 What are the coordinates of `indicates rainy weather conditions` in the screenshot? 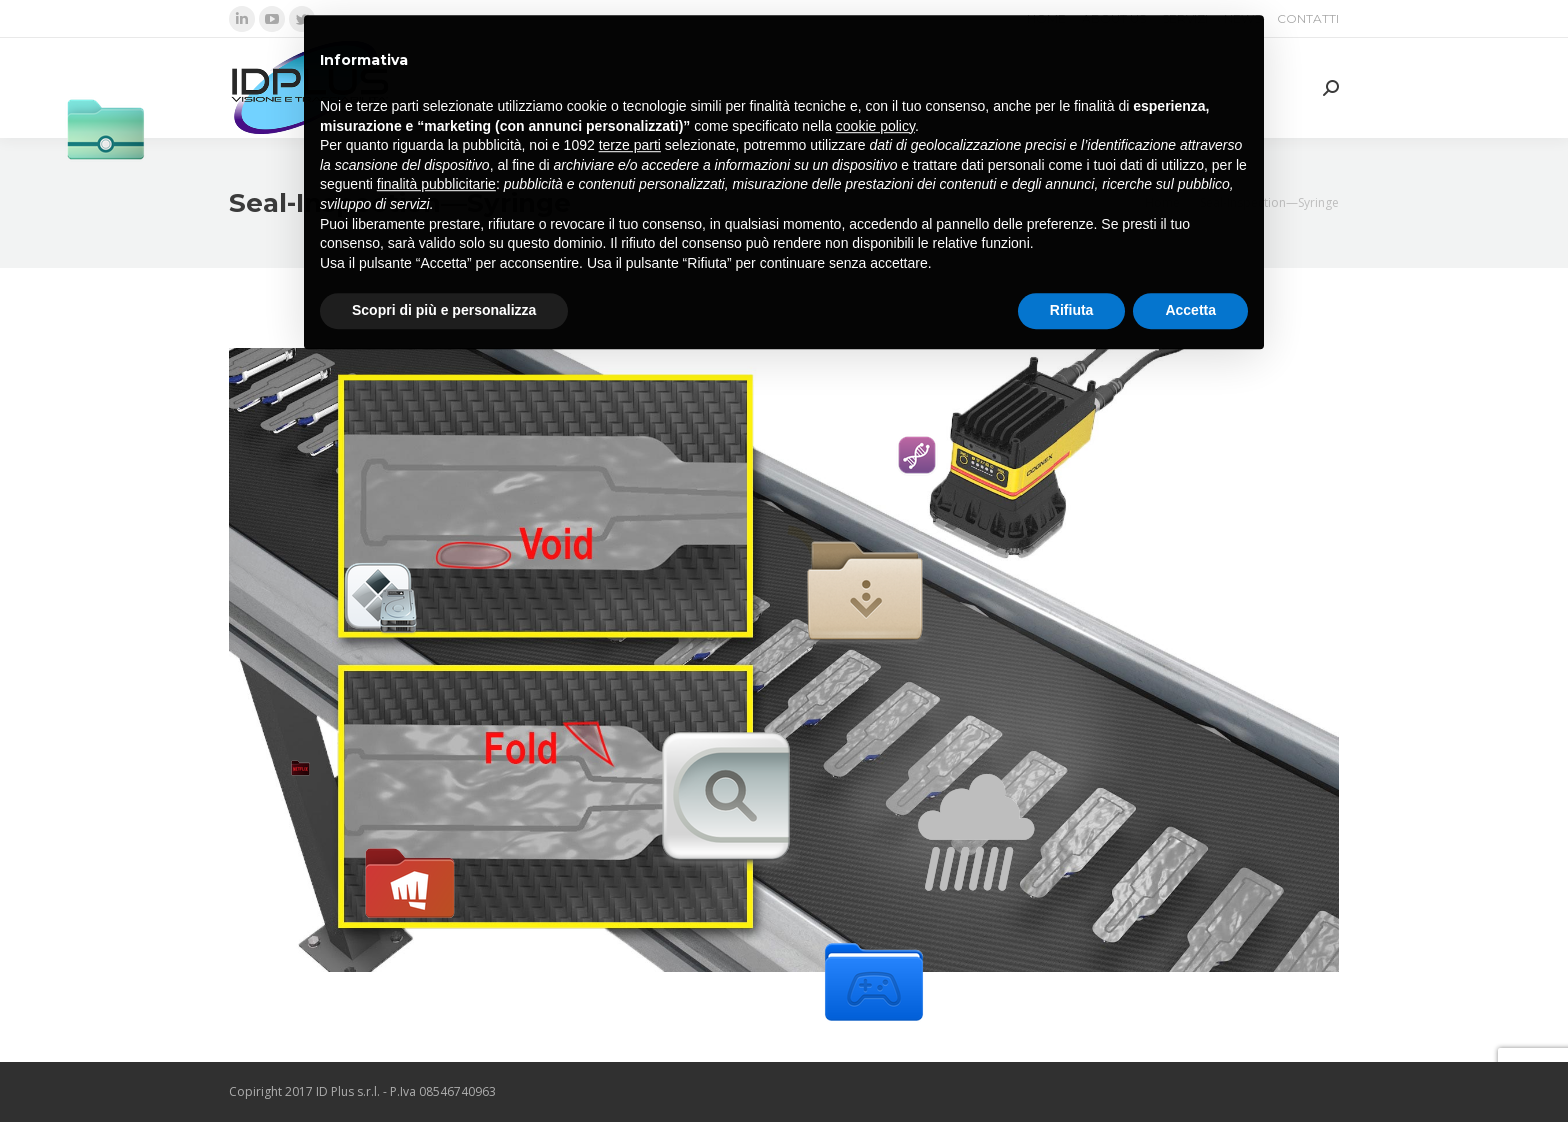 It's located at (976, 832).